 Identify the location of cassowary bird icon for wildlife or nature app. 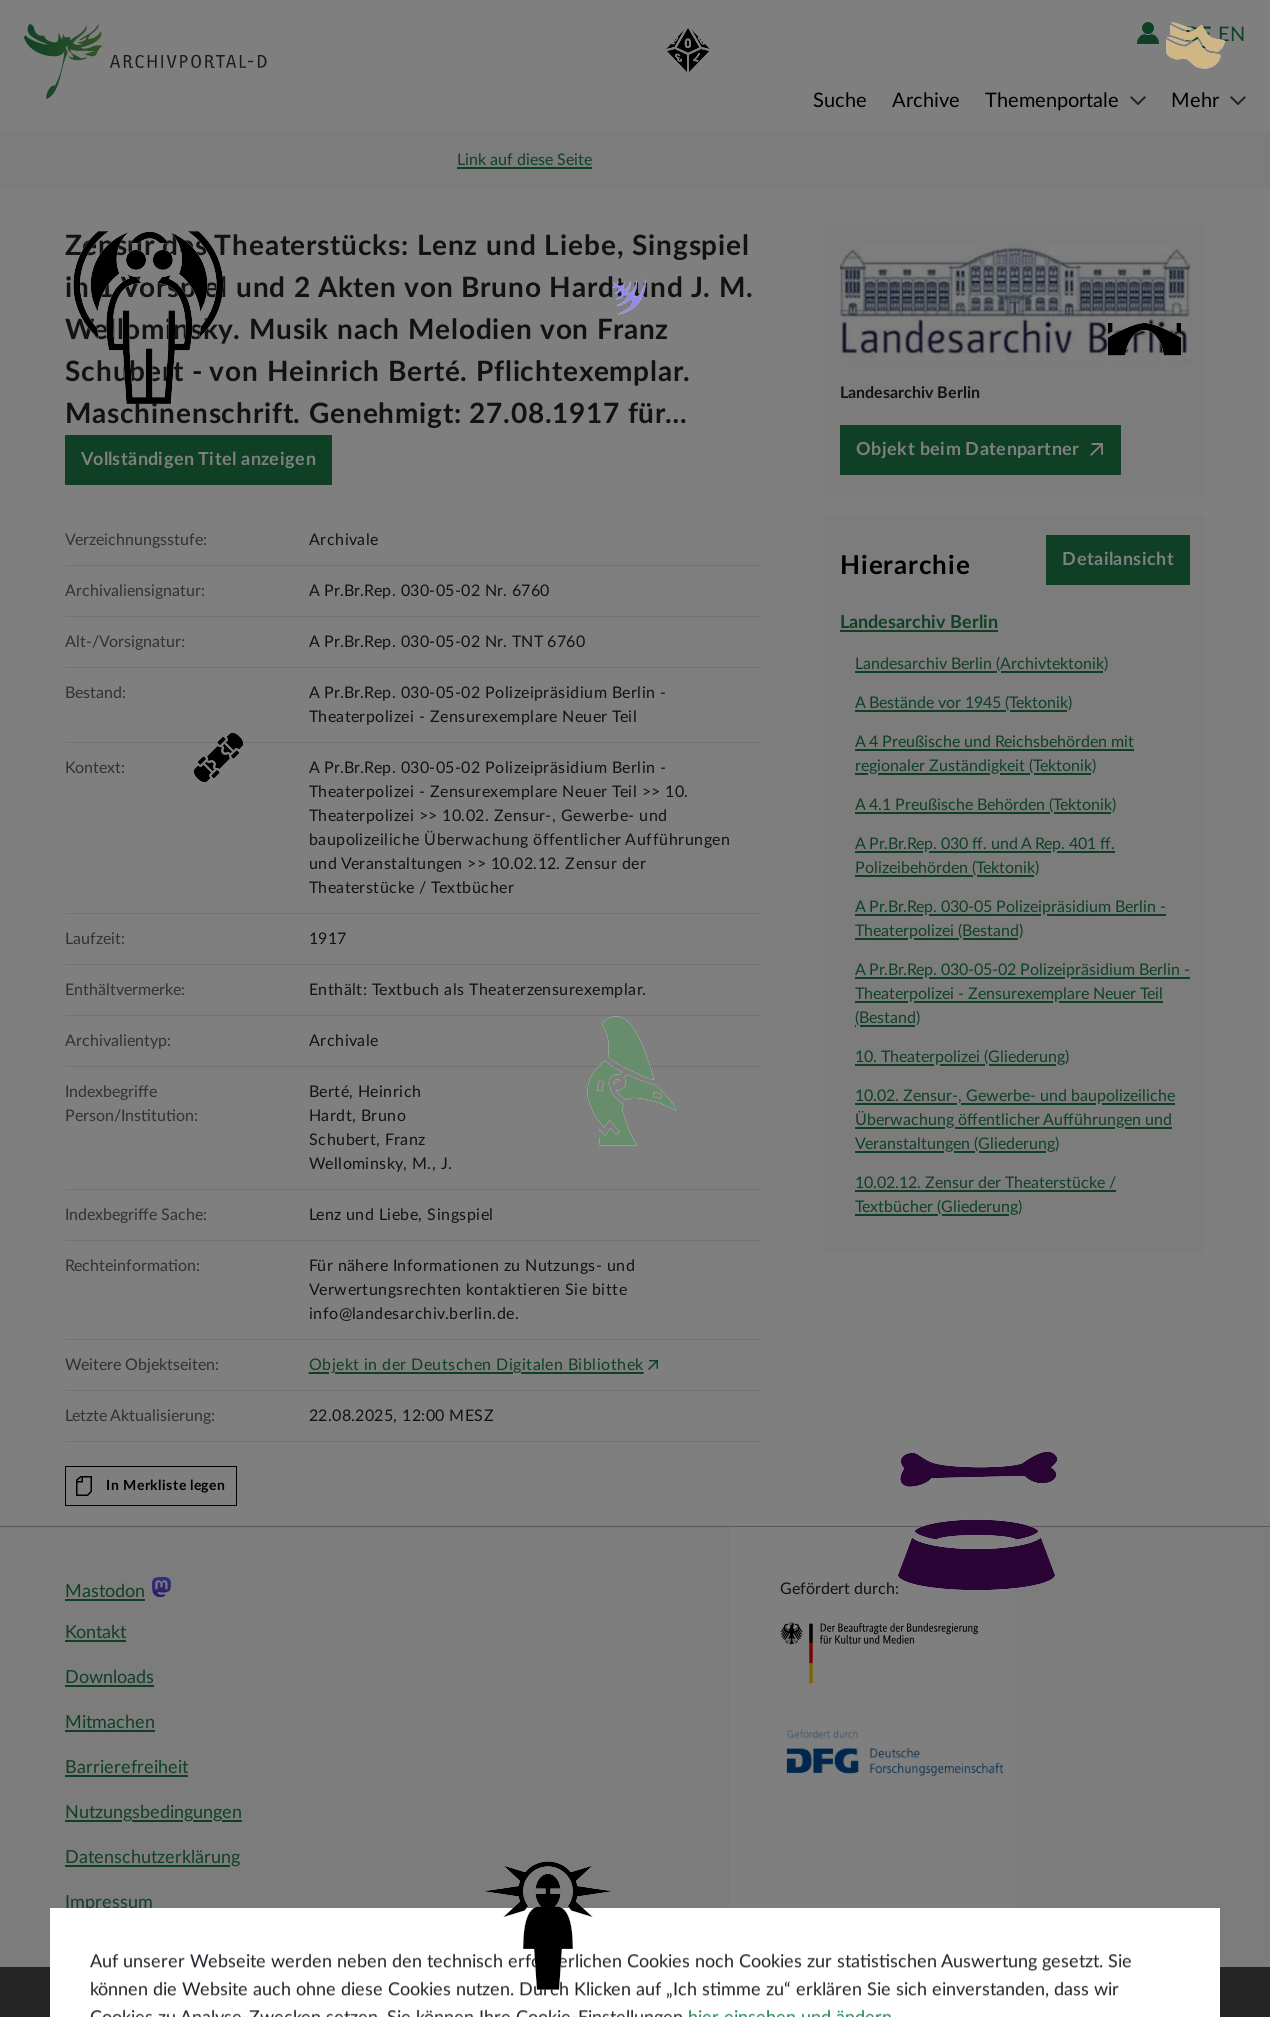
(625, 1080).